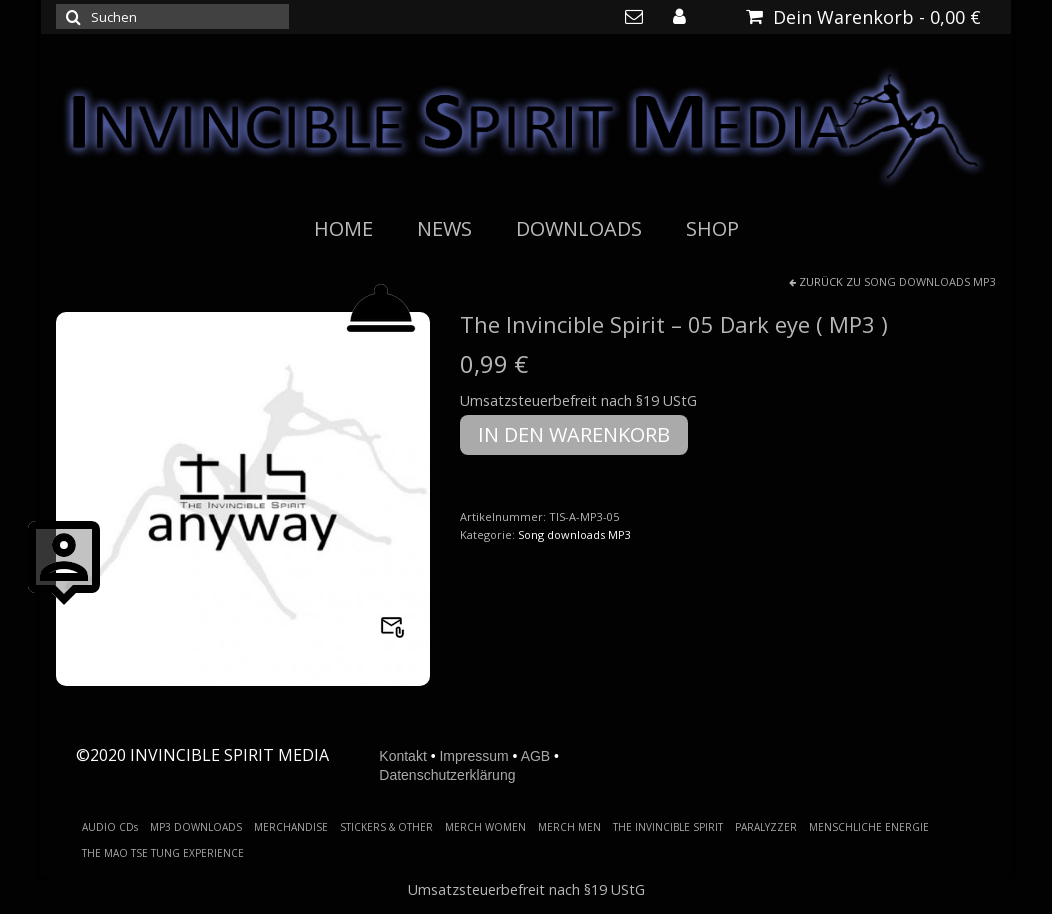 The height and width of the screenshot is (914, 1052). I want to click on request room service or hotel amenities, so click(381, 308).